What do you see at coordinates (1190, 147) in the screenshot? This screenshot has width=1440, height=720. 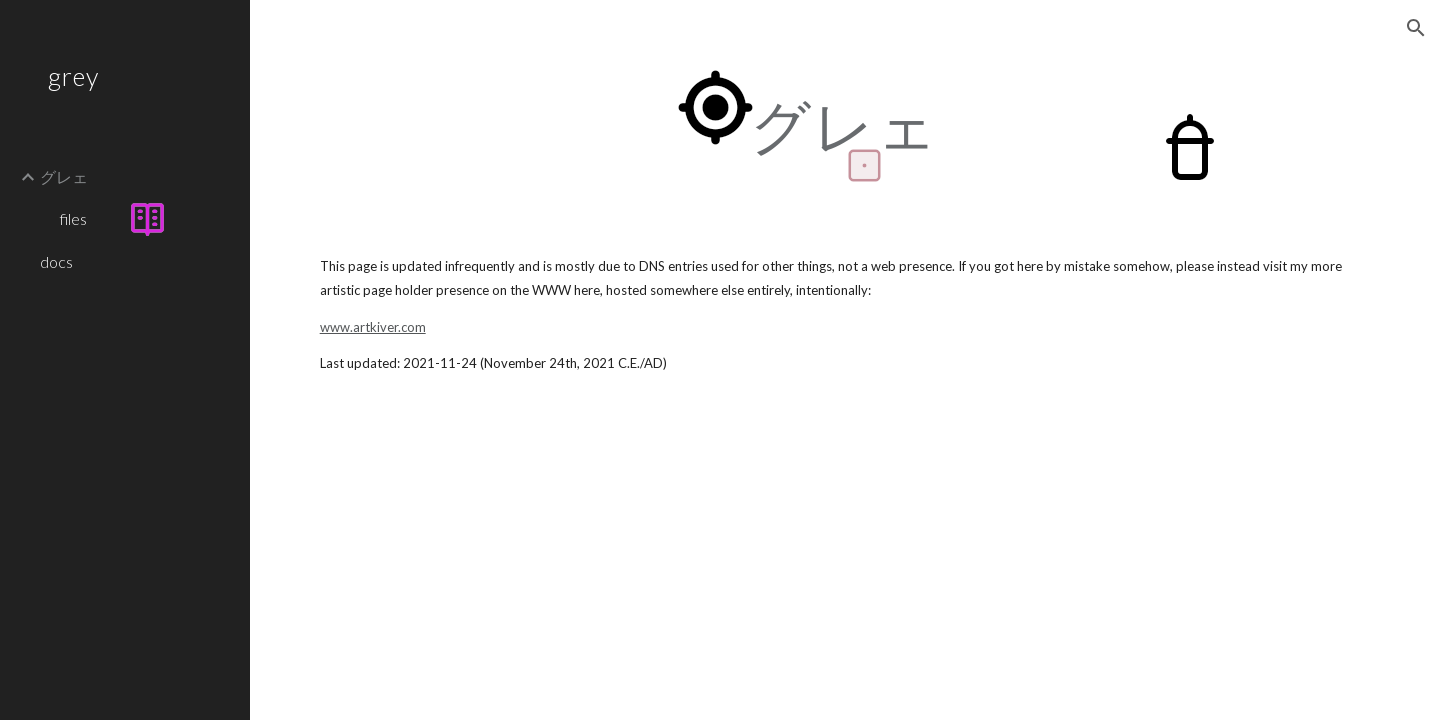 I see `access baby or infant care features` at bounding box center [1190, 147].